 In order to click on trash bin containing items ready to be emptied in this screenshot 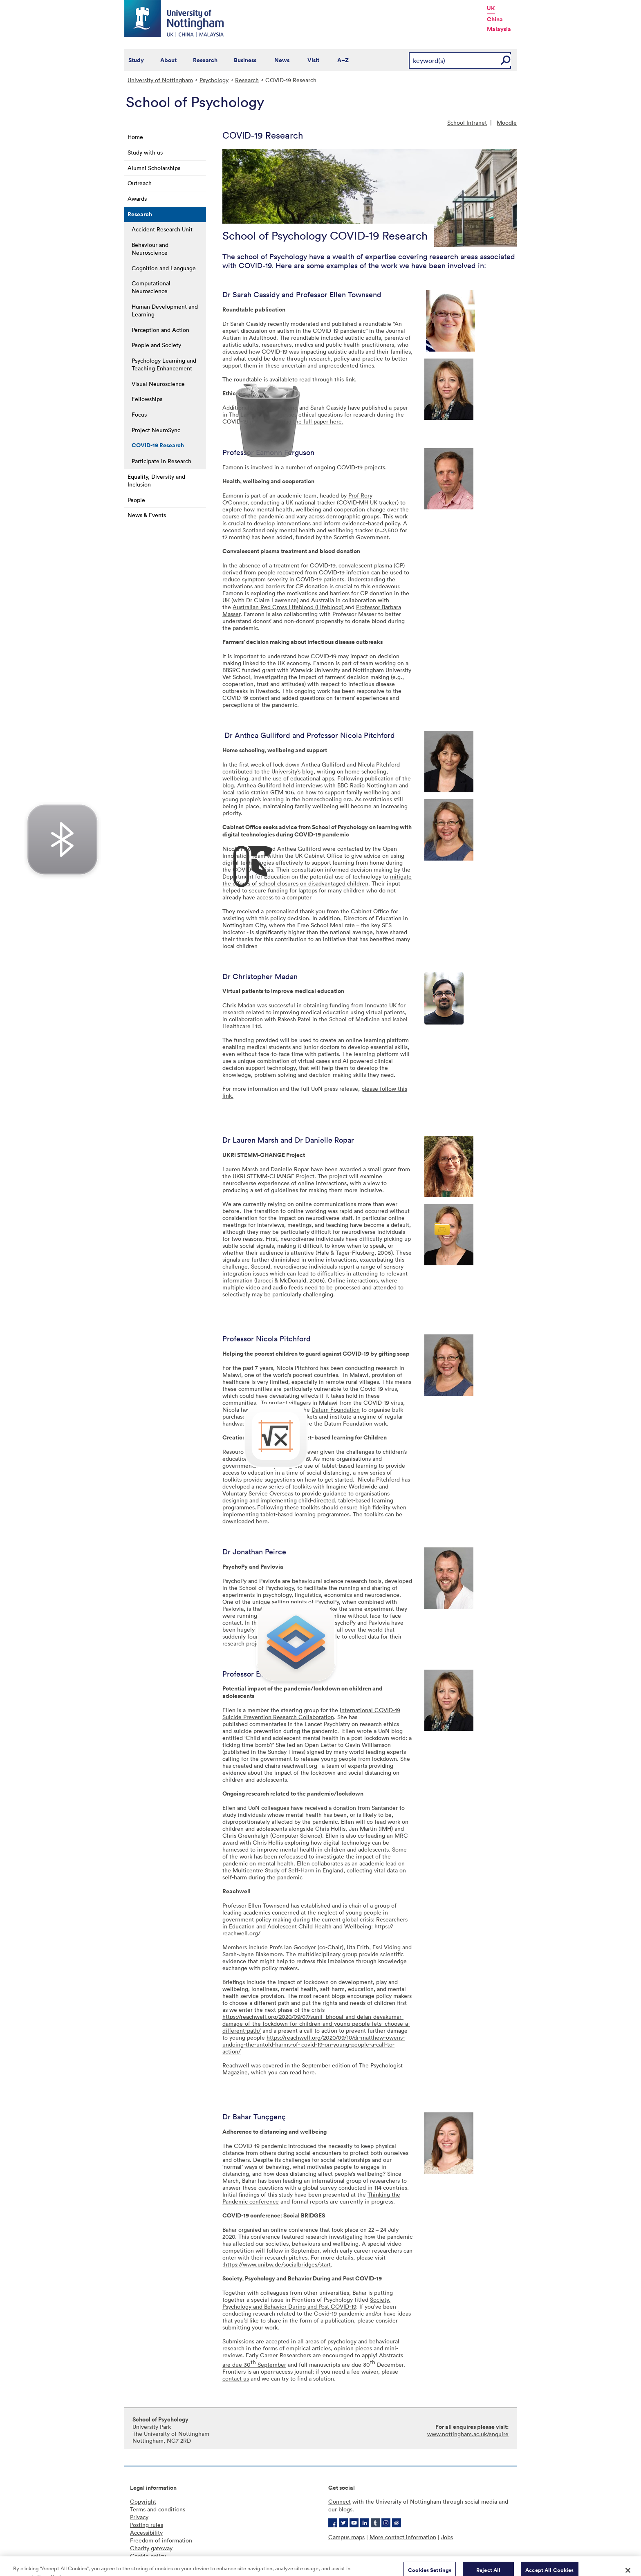, I will do `click(268, 421)`.